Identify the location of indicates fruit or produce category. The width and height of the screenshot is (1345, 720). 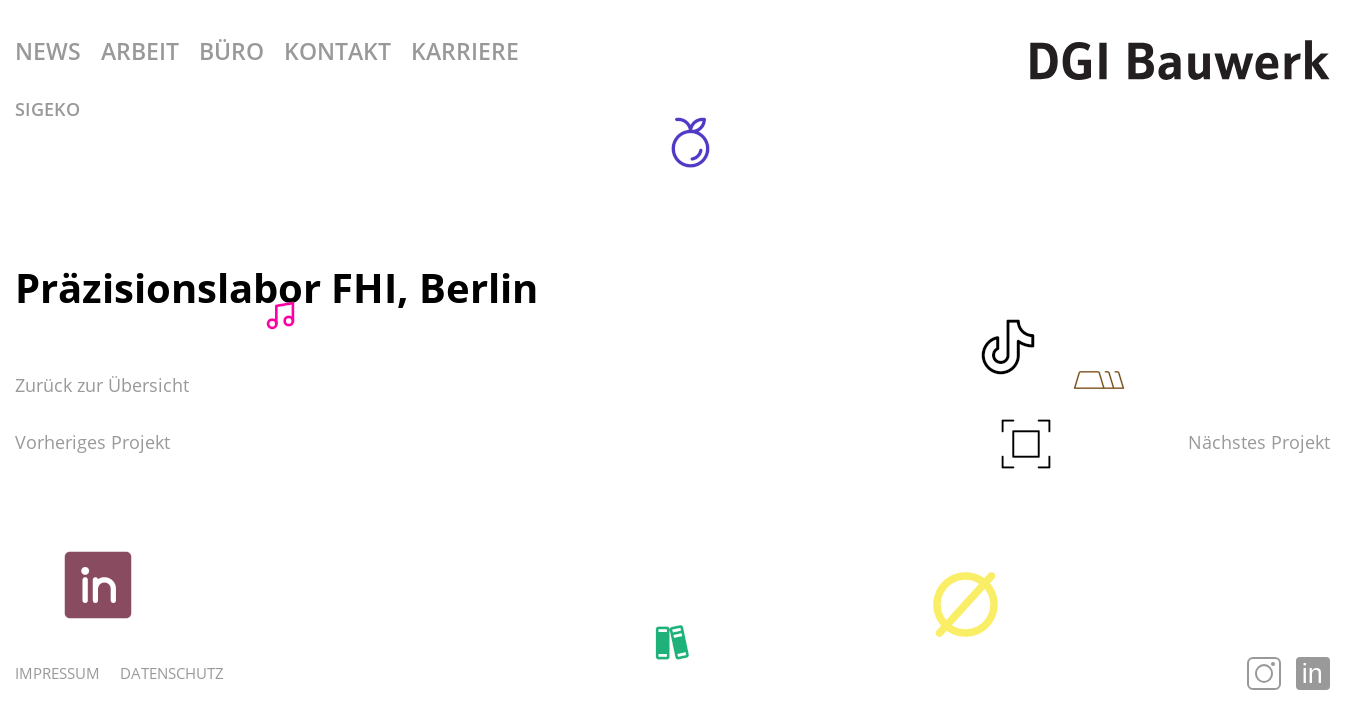
(690, 143).